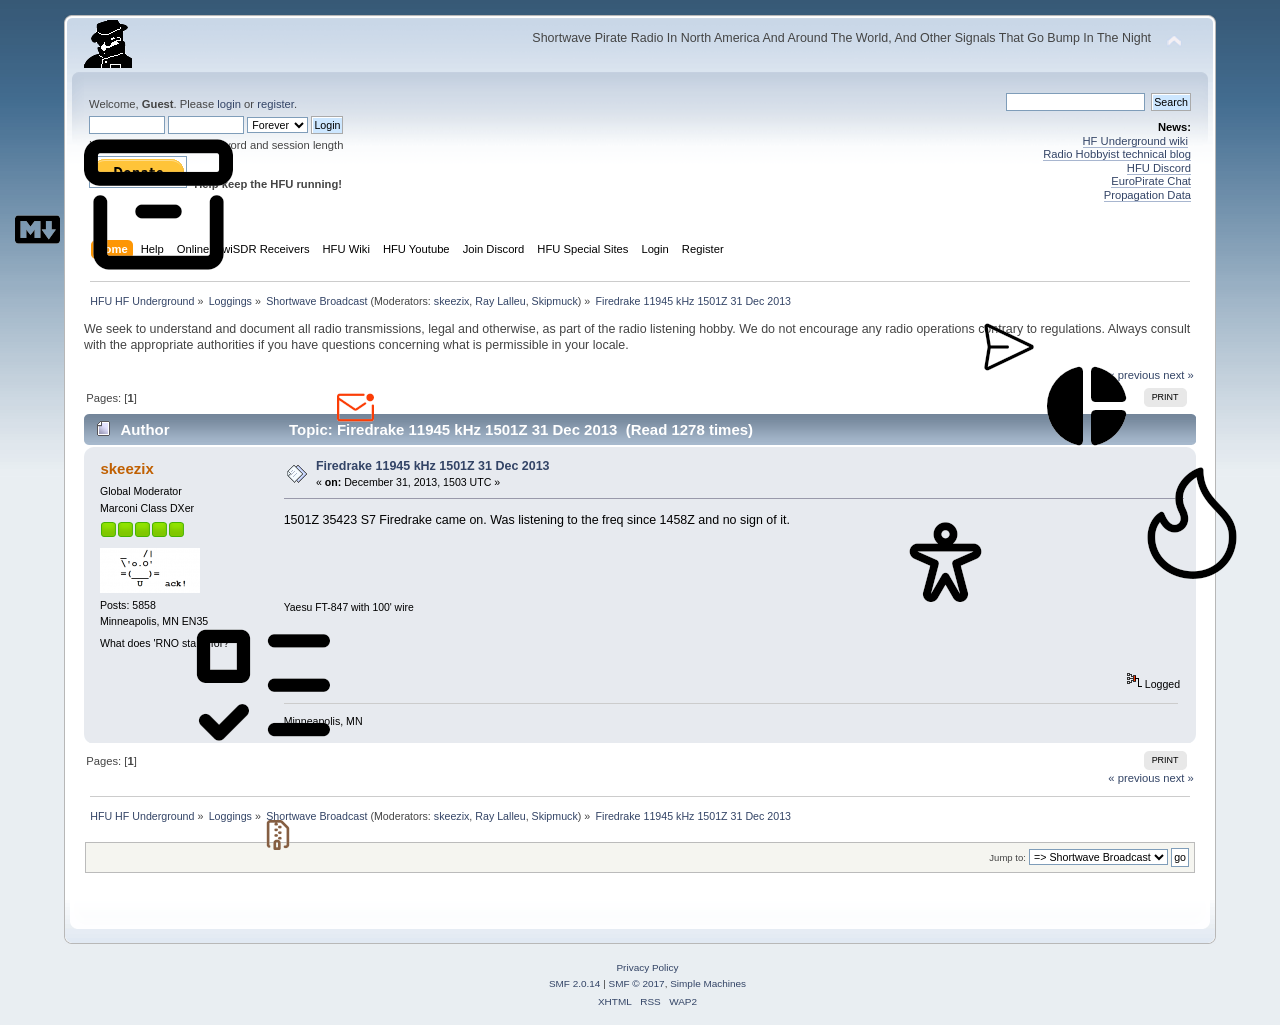 This screenshot has width=1280, height=1025. I want to click on view or open a compressed zip file, so click(278, 835).